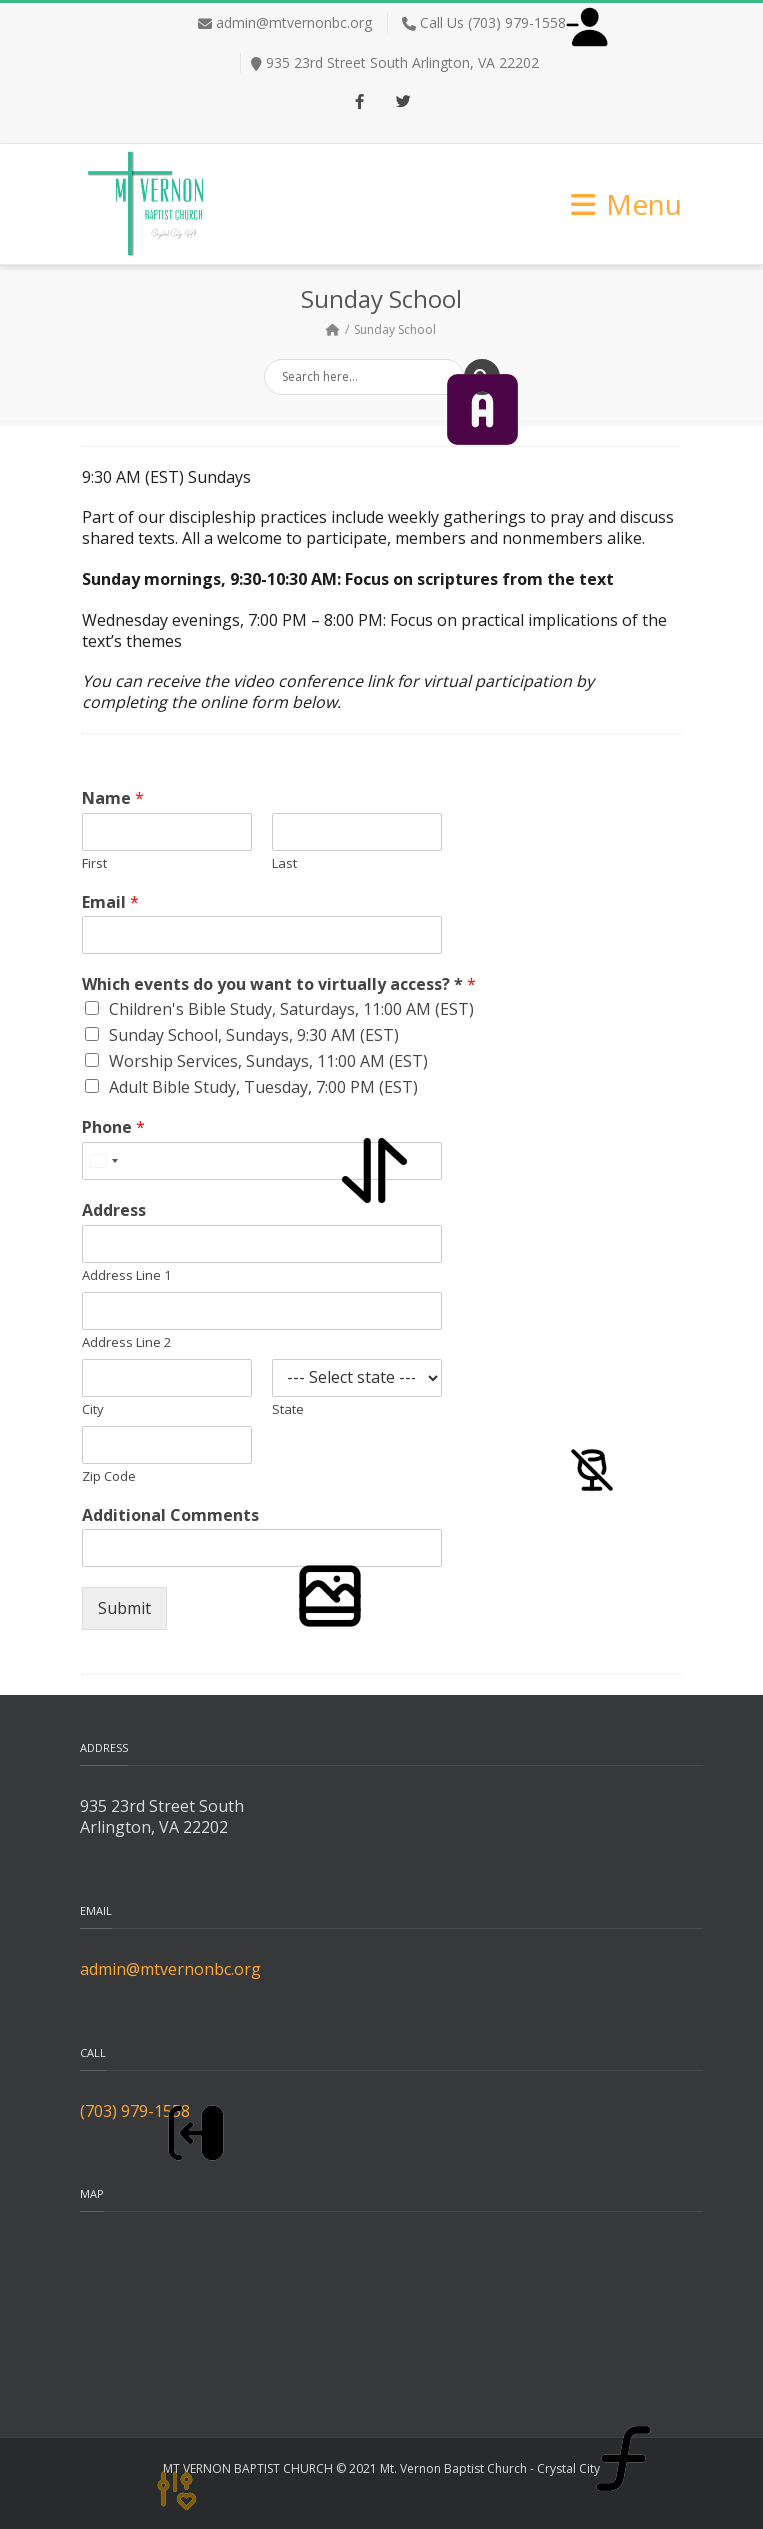 The width and height of the screenshot is (763, 2529). What do you see at coordinates (623, 2458) in the screenshot?
I see `access mathematical or programming functions` at bounding box center [623, 2458].